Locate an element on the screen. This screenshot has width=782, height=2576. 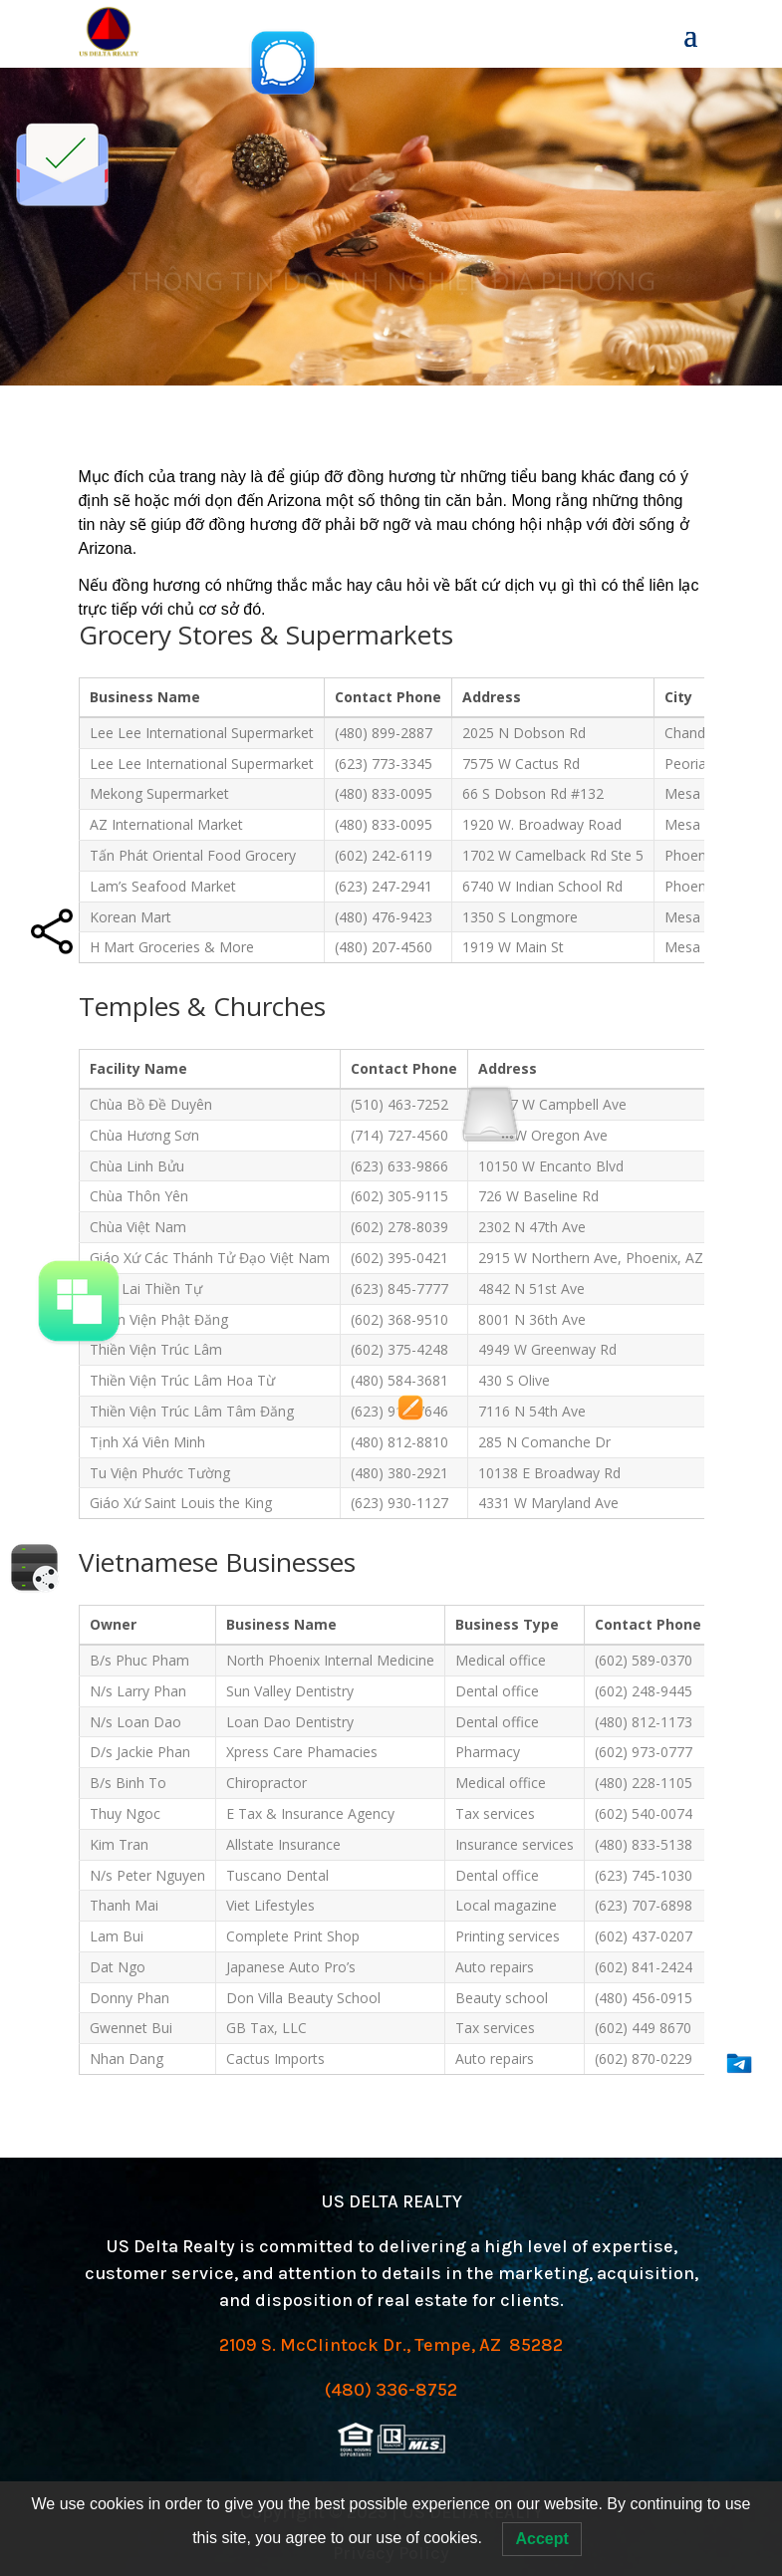
open Signal messenger is located at coordinates (283, 63).